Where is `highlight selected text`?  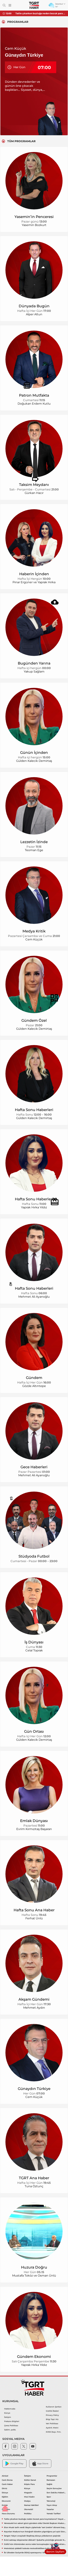
highlight selected text is located at coordinates (23, 2382).